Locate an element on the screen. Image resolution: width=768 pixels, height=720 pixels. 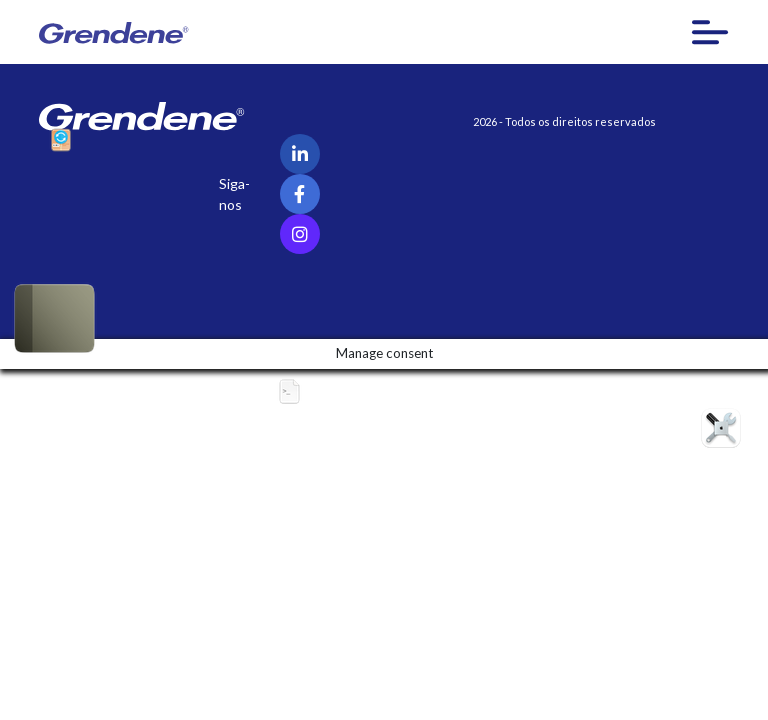
manage expansion card and slot settings is located at coordinates (721, 428).